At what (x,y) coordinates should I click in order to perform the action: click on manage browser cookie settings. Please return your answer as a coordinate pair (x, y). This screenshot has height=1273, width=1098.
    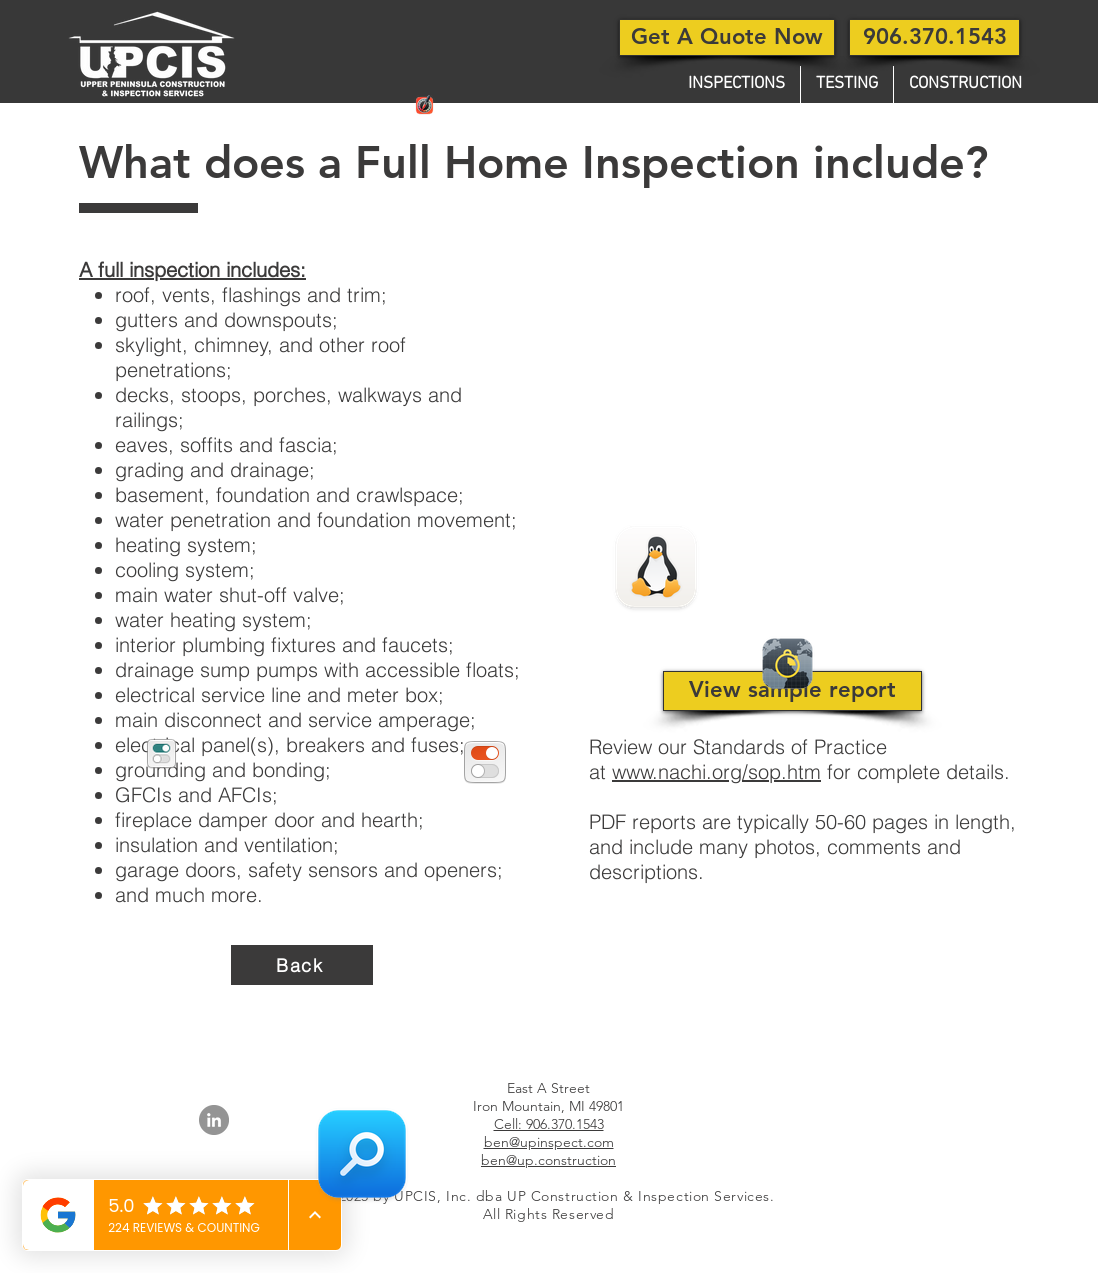
    Looking at the image, I should click on (787, 663).